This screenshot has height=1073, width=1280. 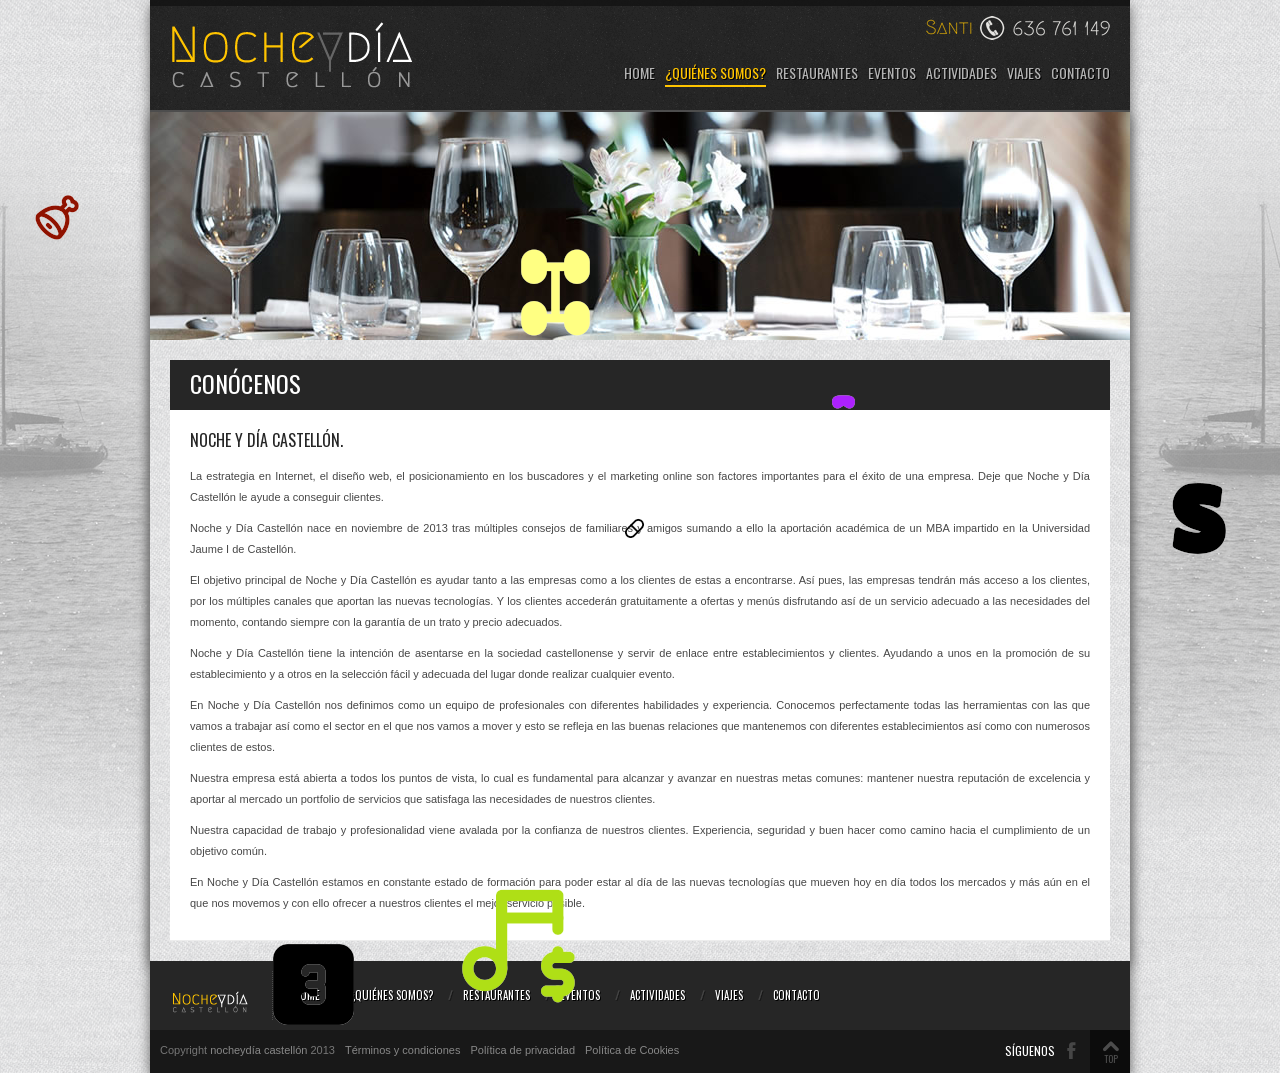 What do you see at coordinates (555, 292) in the screenshot?
I see `select 4WD or all-wheel drive mode` at bounding box center [555, 292].